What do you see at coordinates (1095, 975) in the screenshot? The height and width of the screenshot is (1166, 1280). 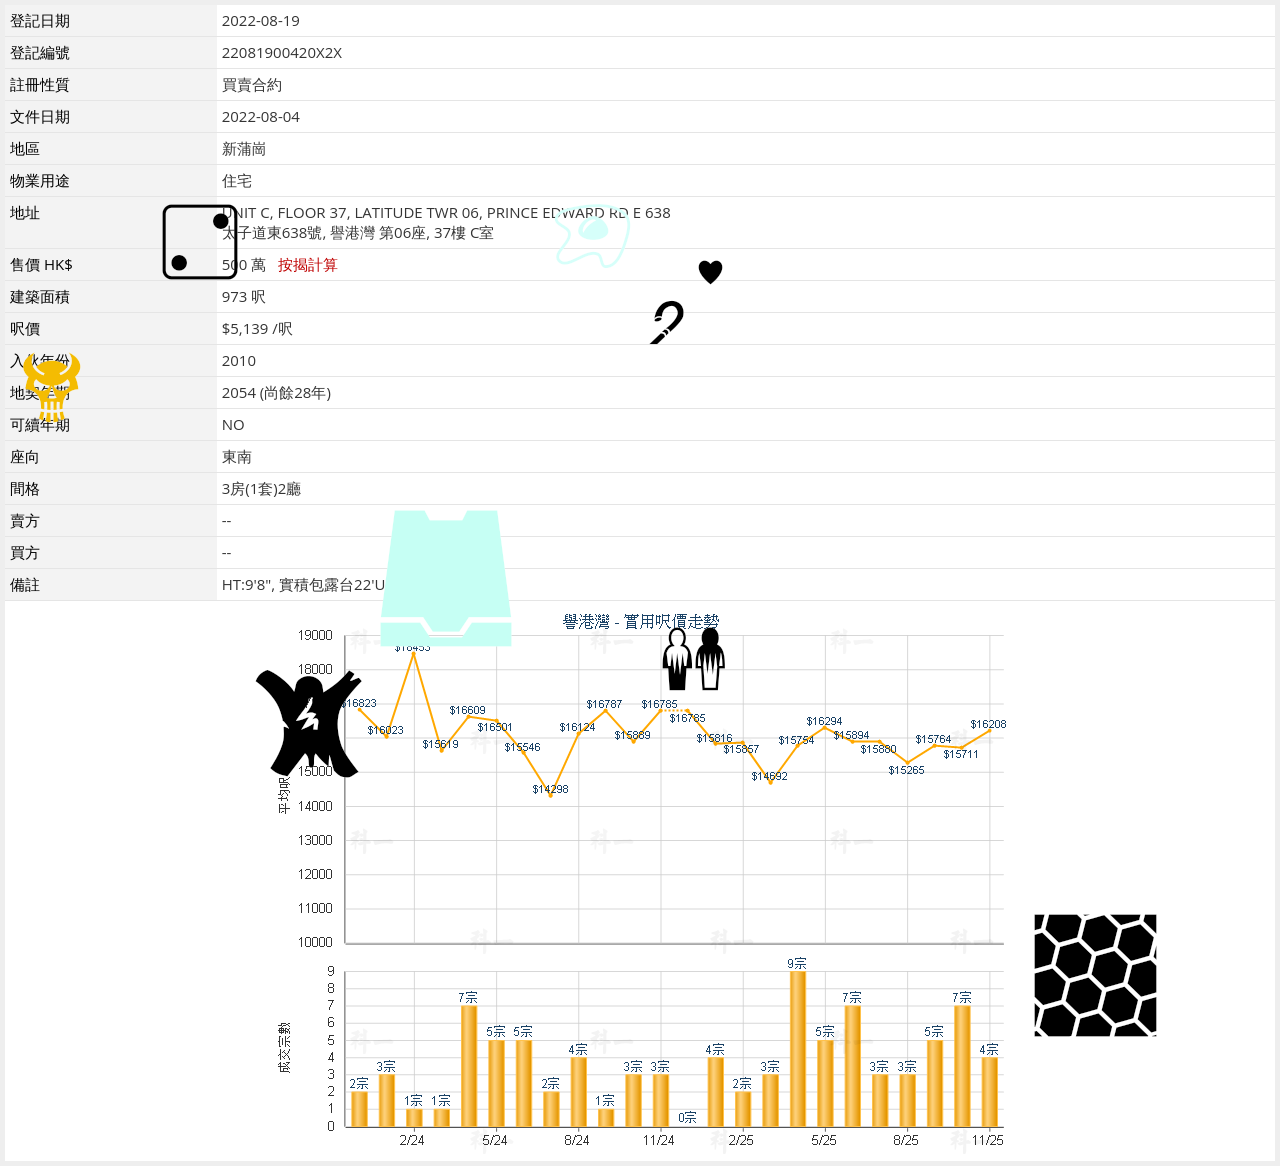 I see `view hexagonal grid or tile map` at bounding box center [1095, 975].